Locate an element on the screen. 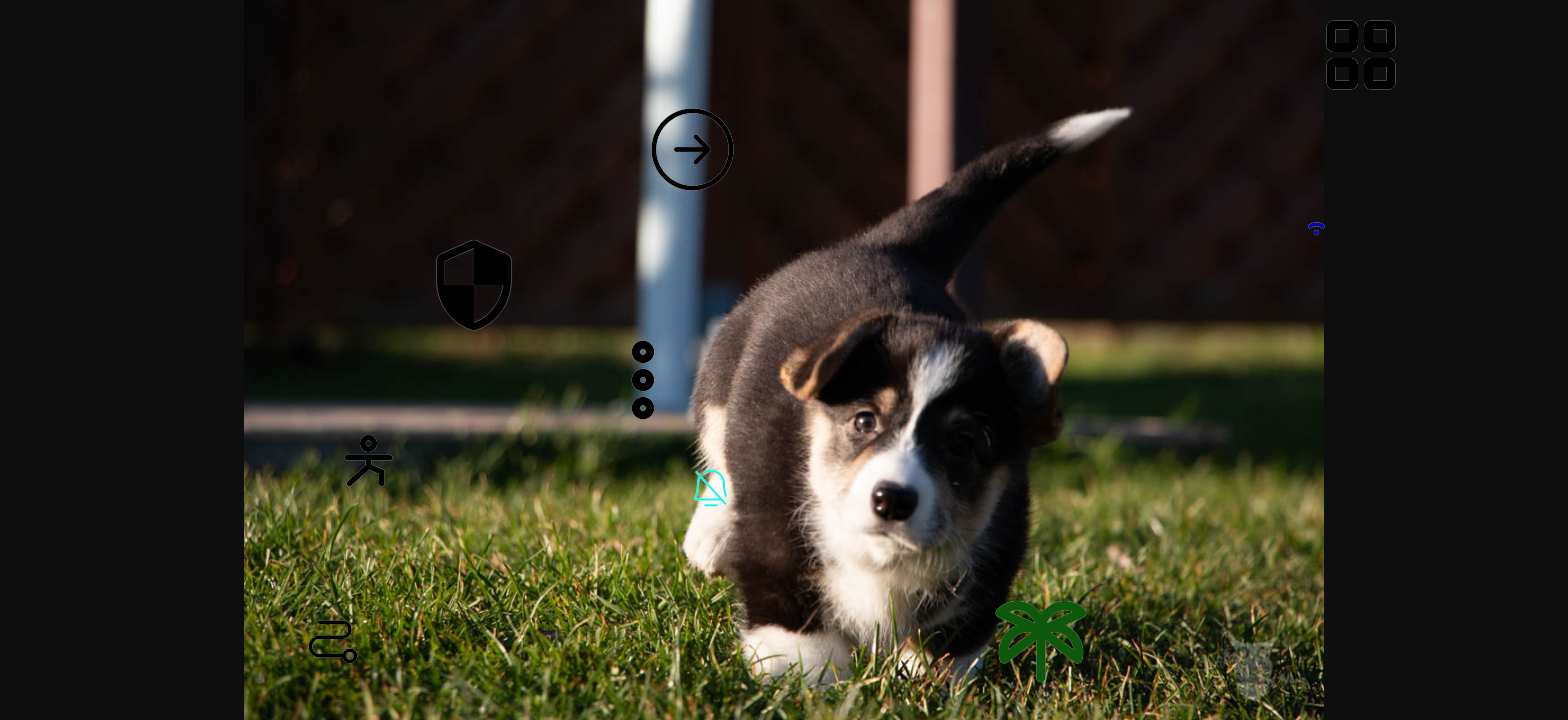  open more options menu is located at coordinates (643, 380).